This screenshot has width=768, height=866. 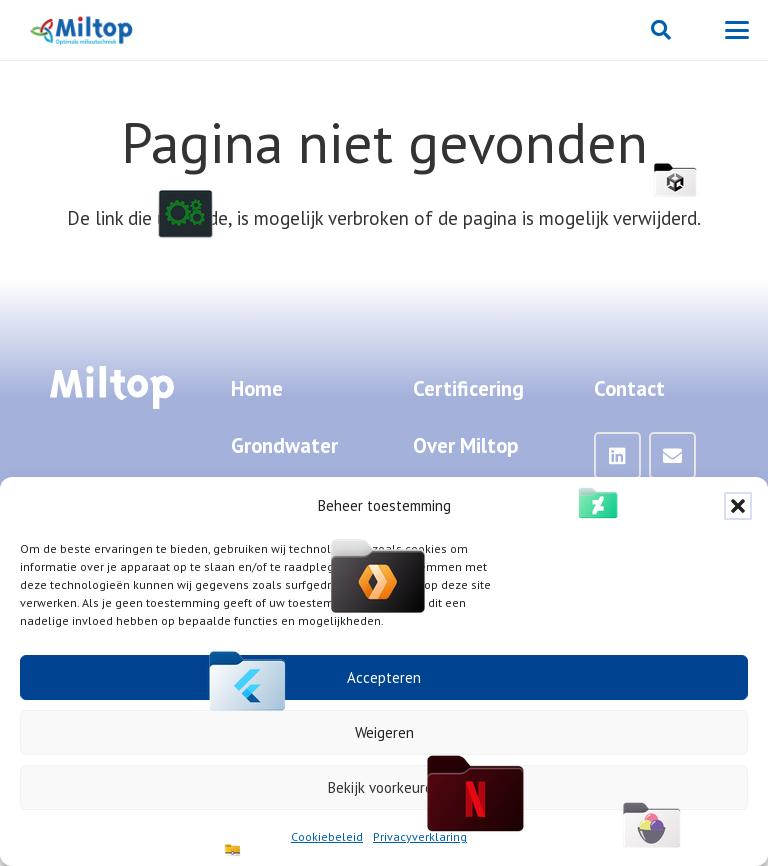 What do you see at coordinates (377, 578) in the screenshot?
I see `open cloudflare workers project folder` at bounding box center [377, 578].